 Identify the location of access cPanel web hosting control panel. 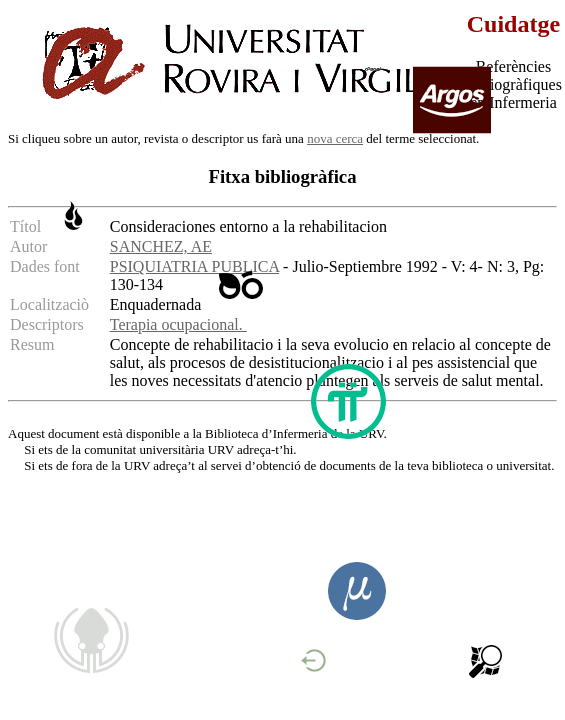
(373, 69).